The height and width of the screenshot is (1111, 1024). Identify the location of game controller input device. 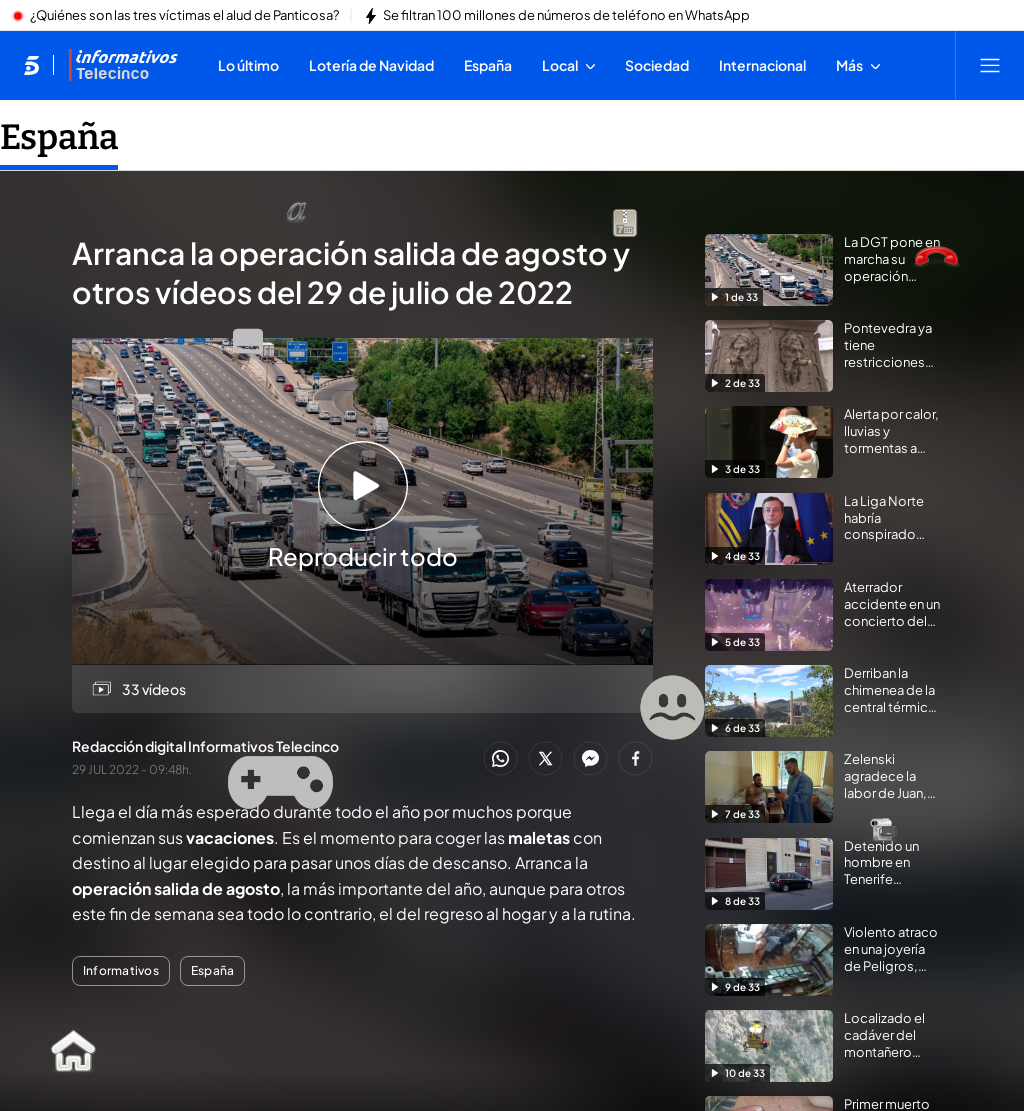
(280, 782).